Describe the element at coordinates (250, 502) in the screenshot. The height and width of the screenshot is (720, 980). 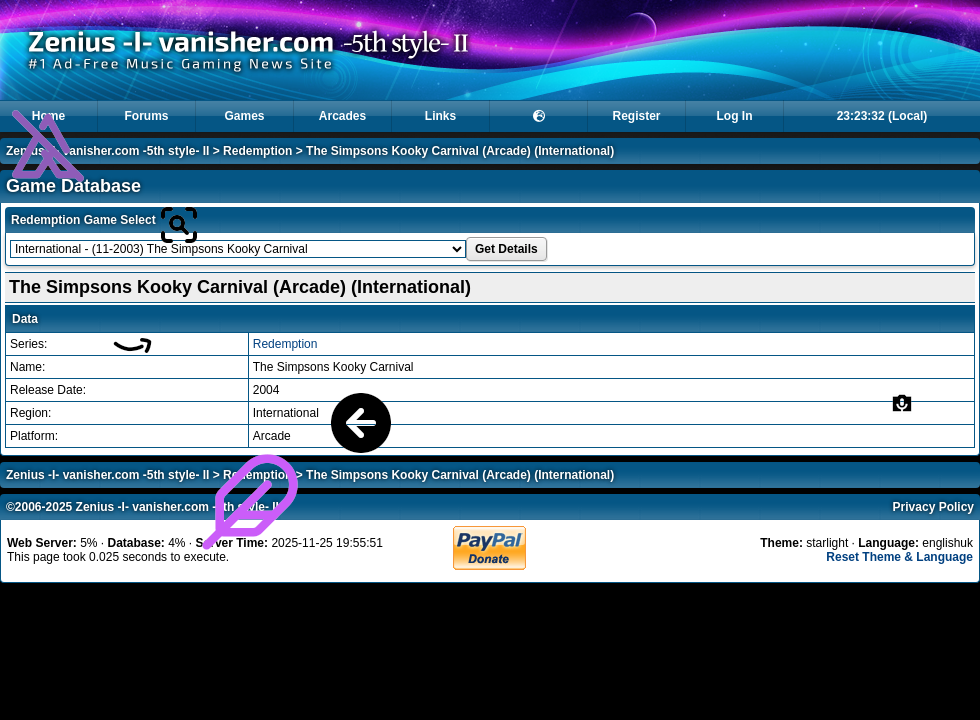
I see `compose a new message or post` at that location.